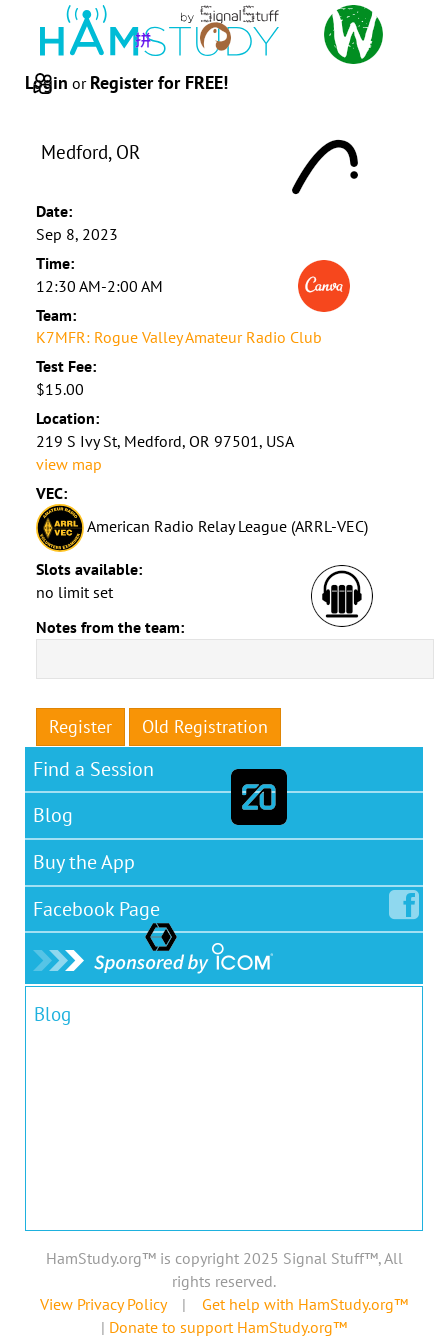  Describe the element at coordinates (215, 36) in the screenshot. I see `Deno runtime logo` at that location.